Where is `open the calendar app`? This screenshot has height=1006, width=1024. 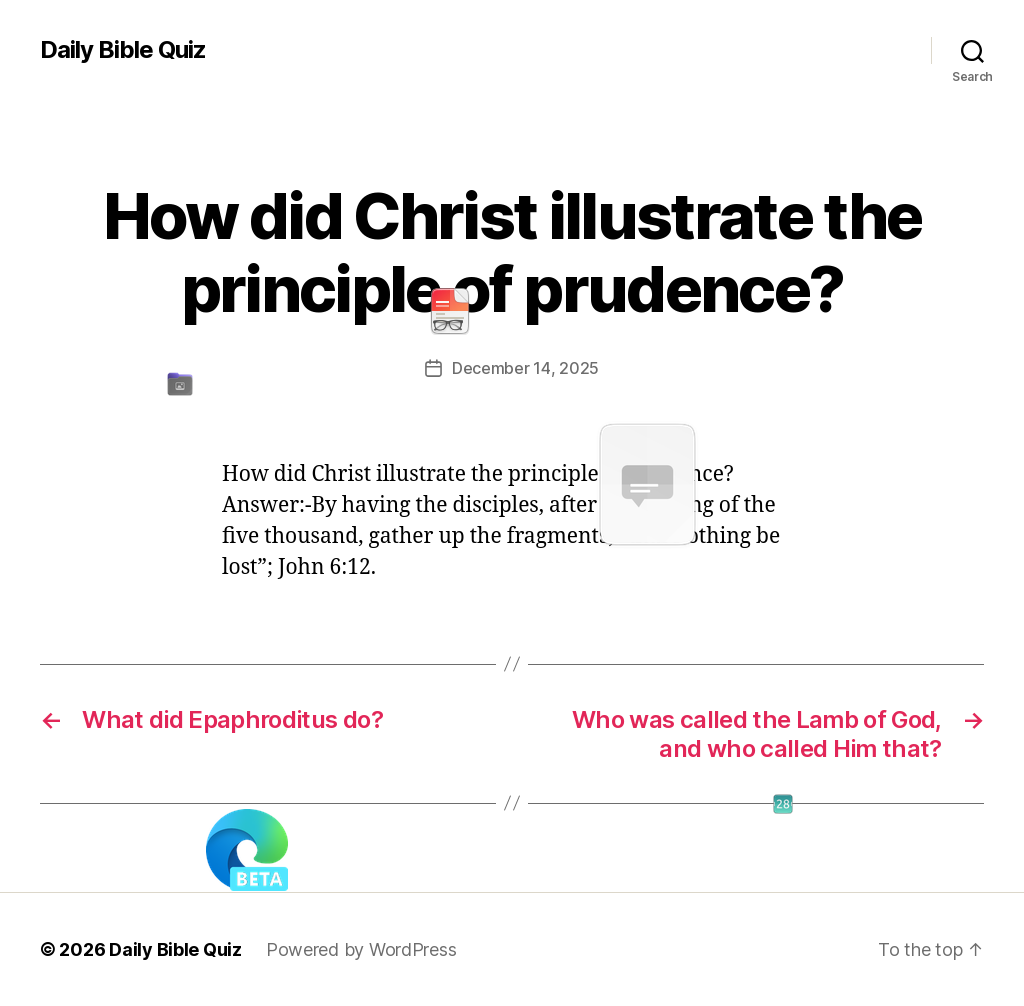 open the calendar app is located at coordinates (783, 804).